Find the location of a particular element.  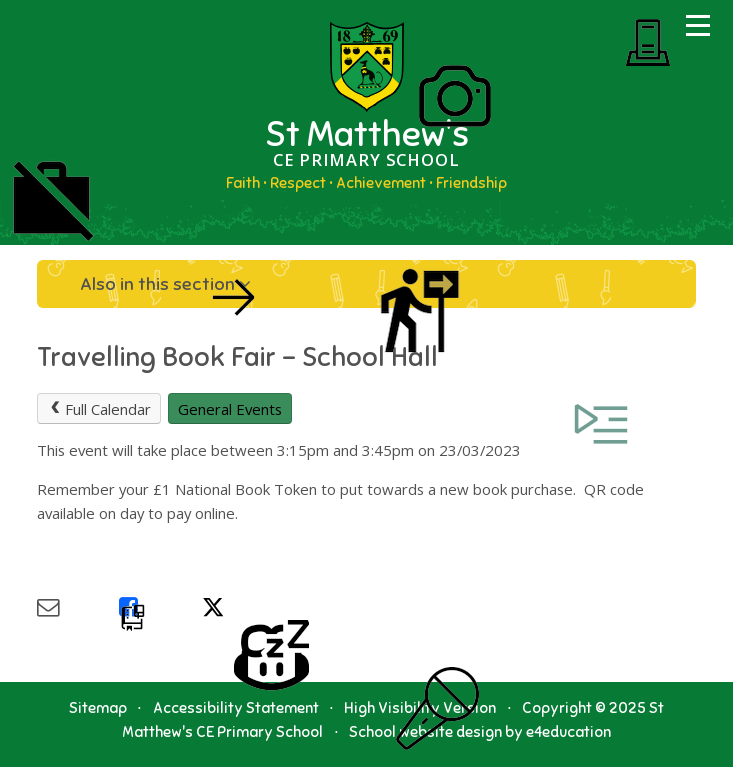

view server environment settings is located at coordinates (648, 41).